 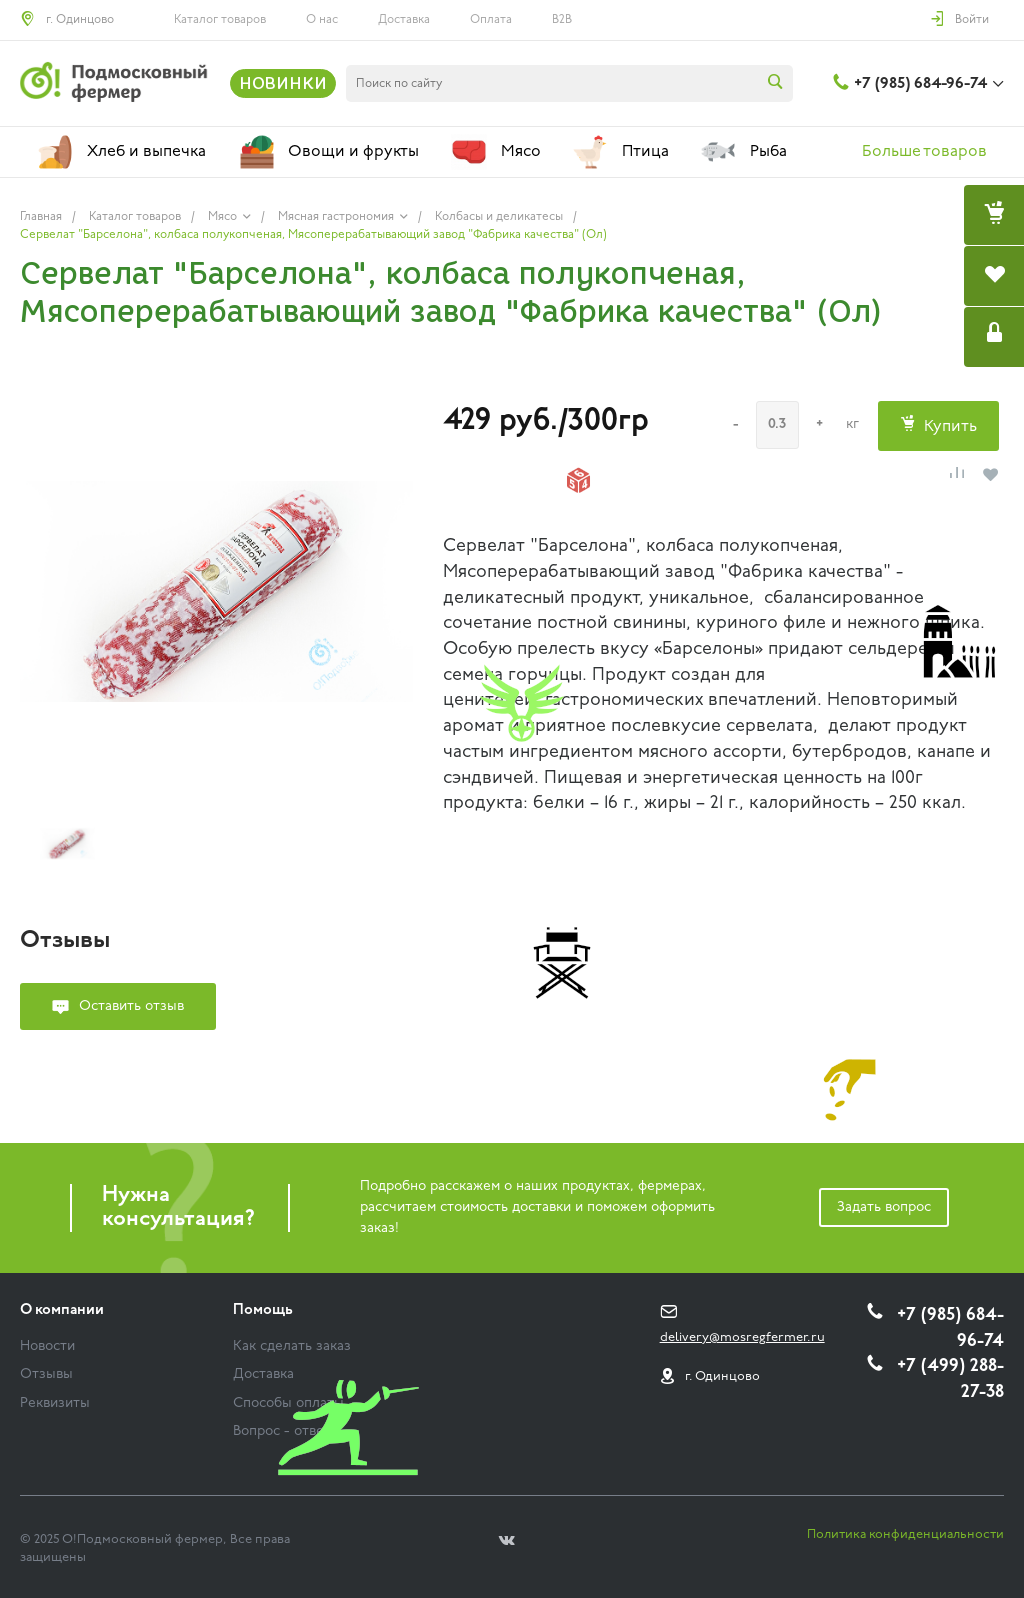 What do you see at coordinates (522, 704) in the screenshot?
I see `faction or guild emblem in a game interface` at bounding box center [522, 704].